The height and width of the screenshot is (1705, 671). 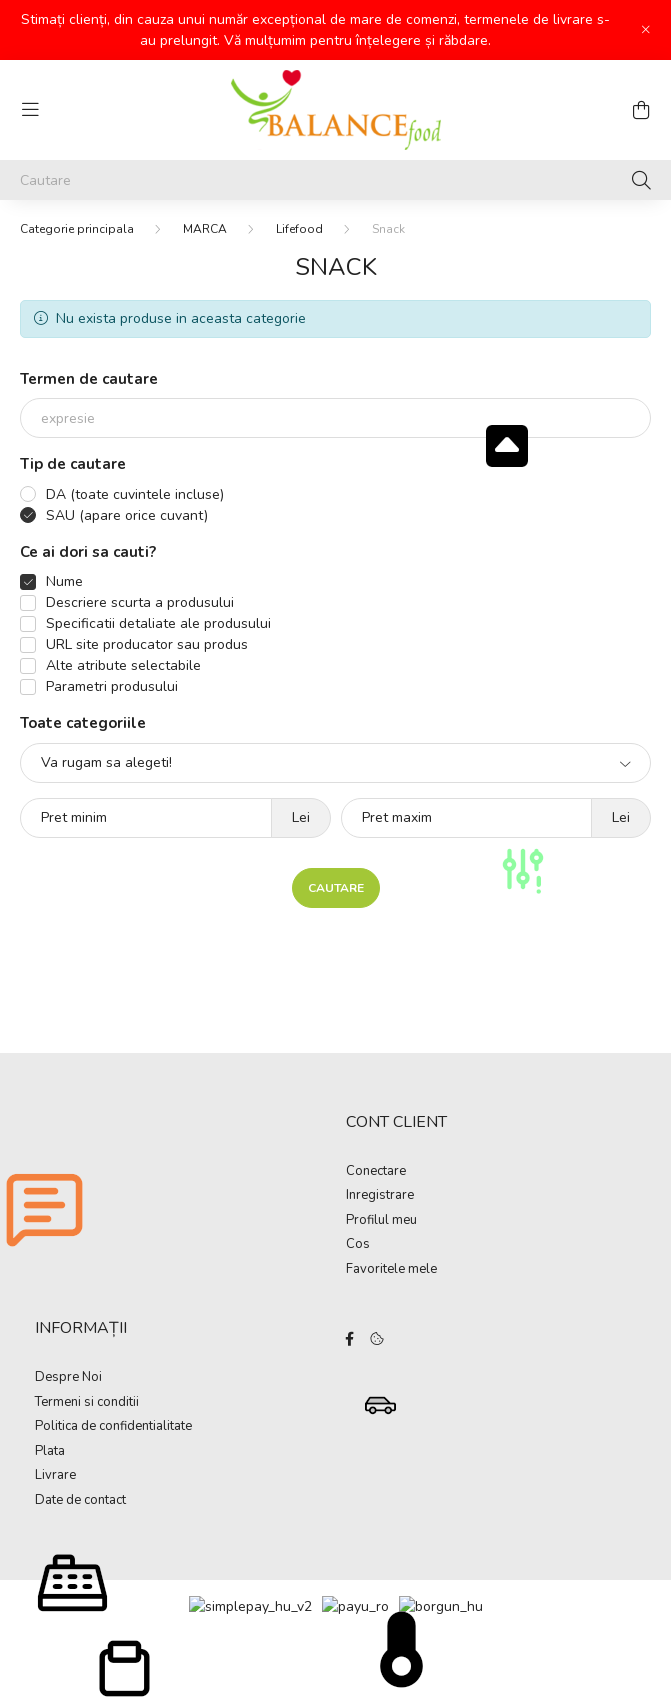 I want to click on settings require attention or action, so click(x=523, y=869).